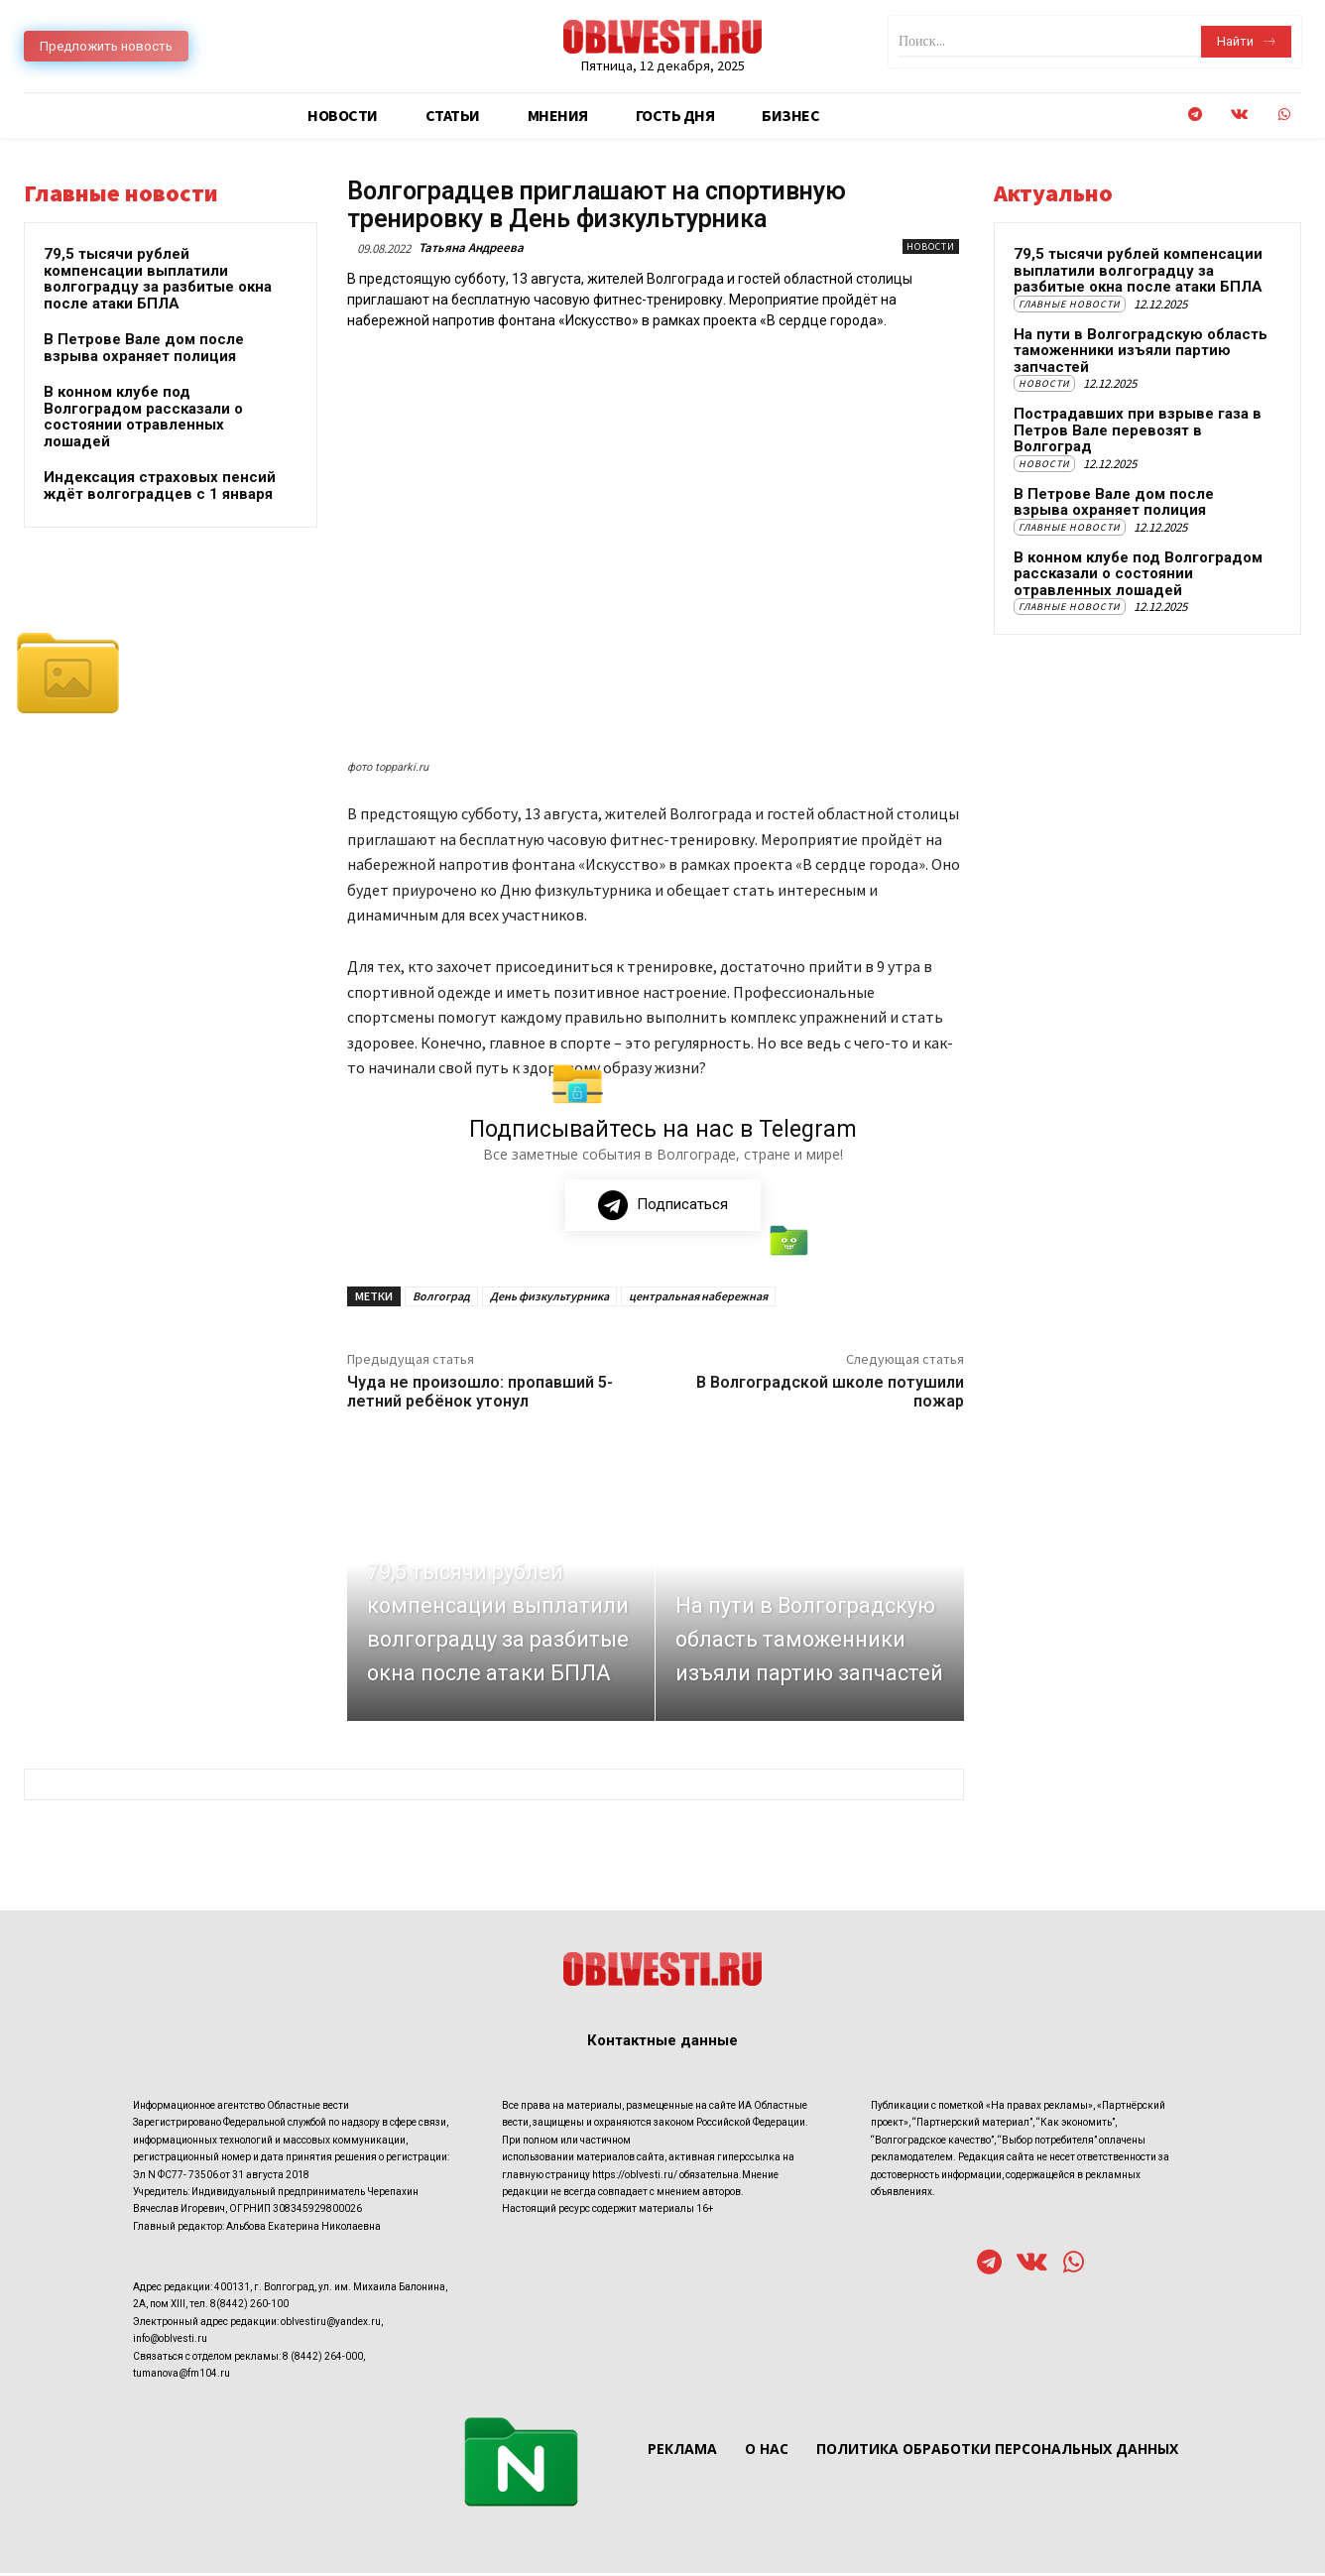 The width and height of the screenshot is (1325, 2576). I want to click on access an unlocked or unprotected folder, so click(577, 1085).